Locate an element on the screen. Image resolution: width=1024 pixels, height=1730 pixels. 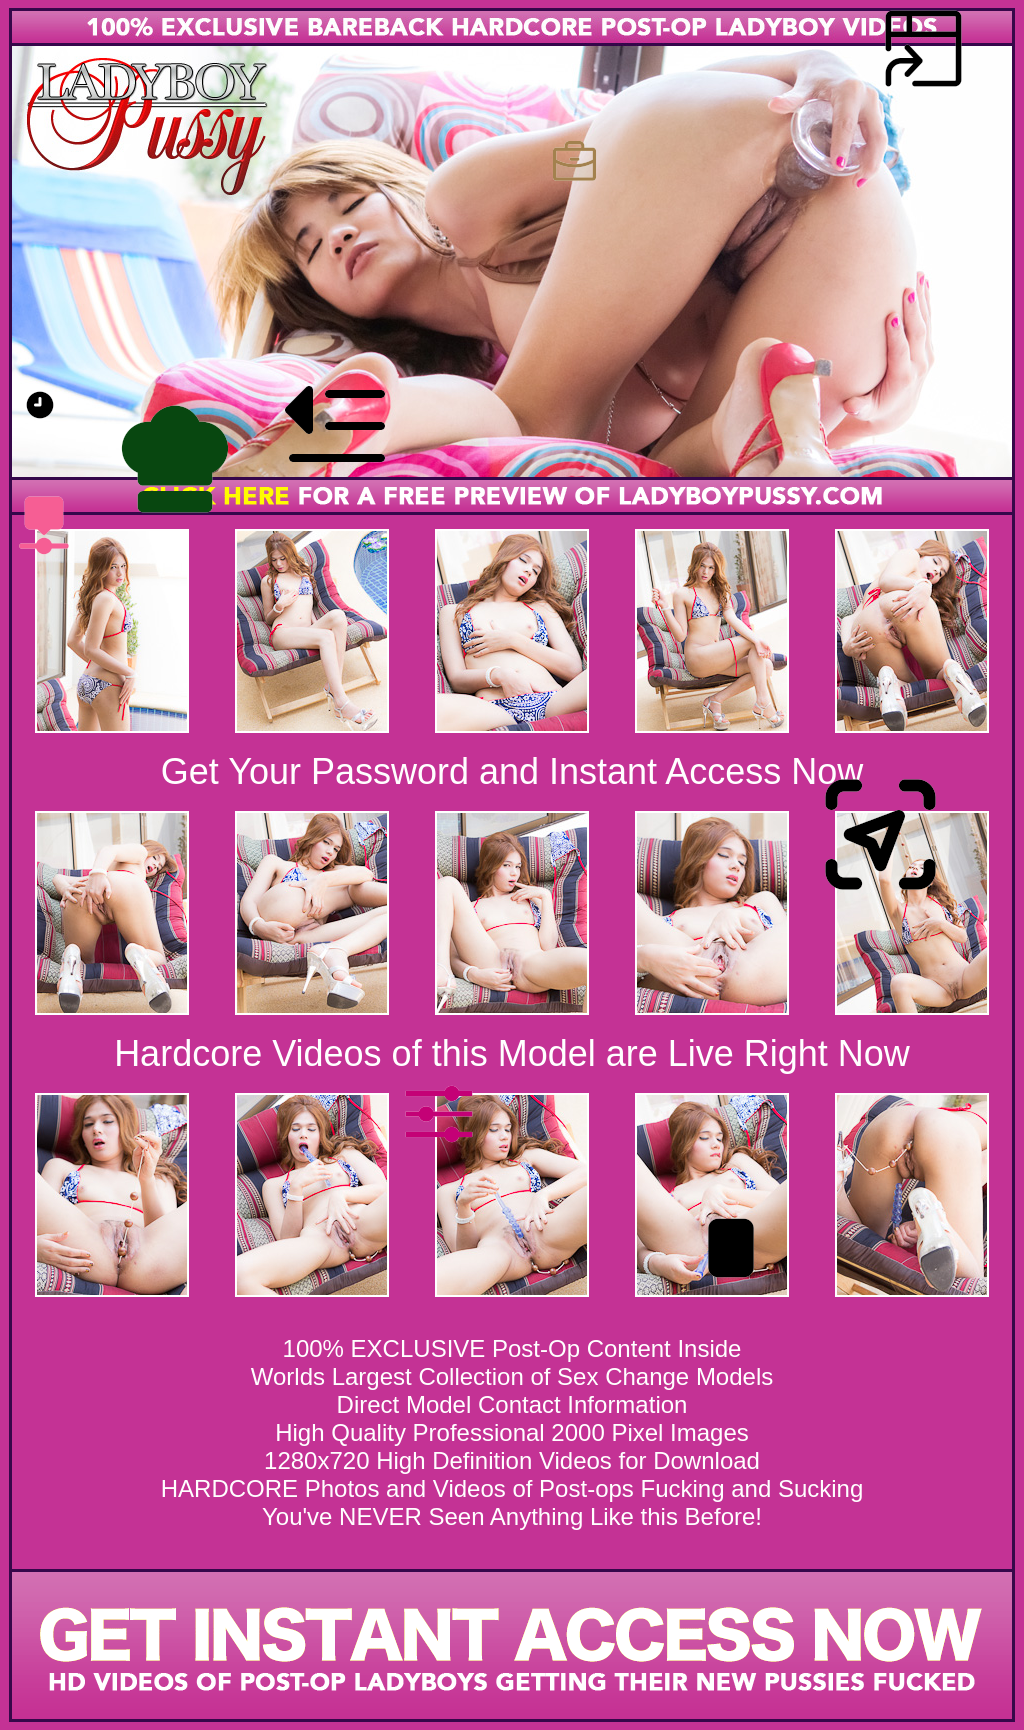
switch to portrait orientation is located at coordinates (731, 1248).